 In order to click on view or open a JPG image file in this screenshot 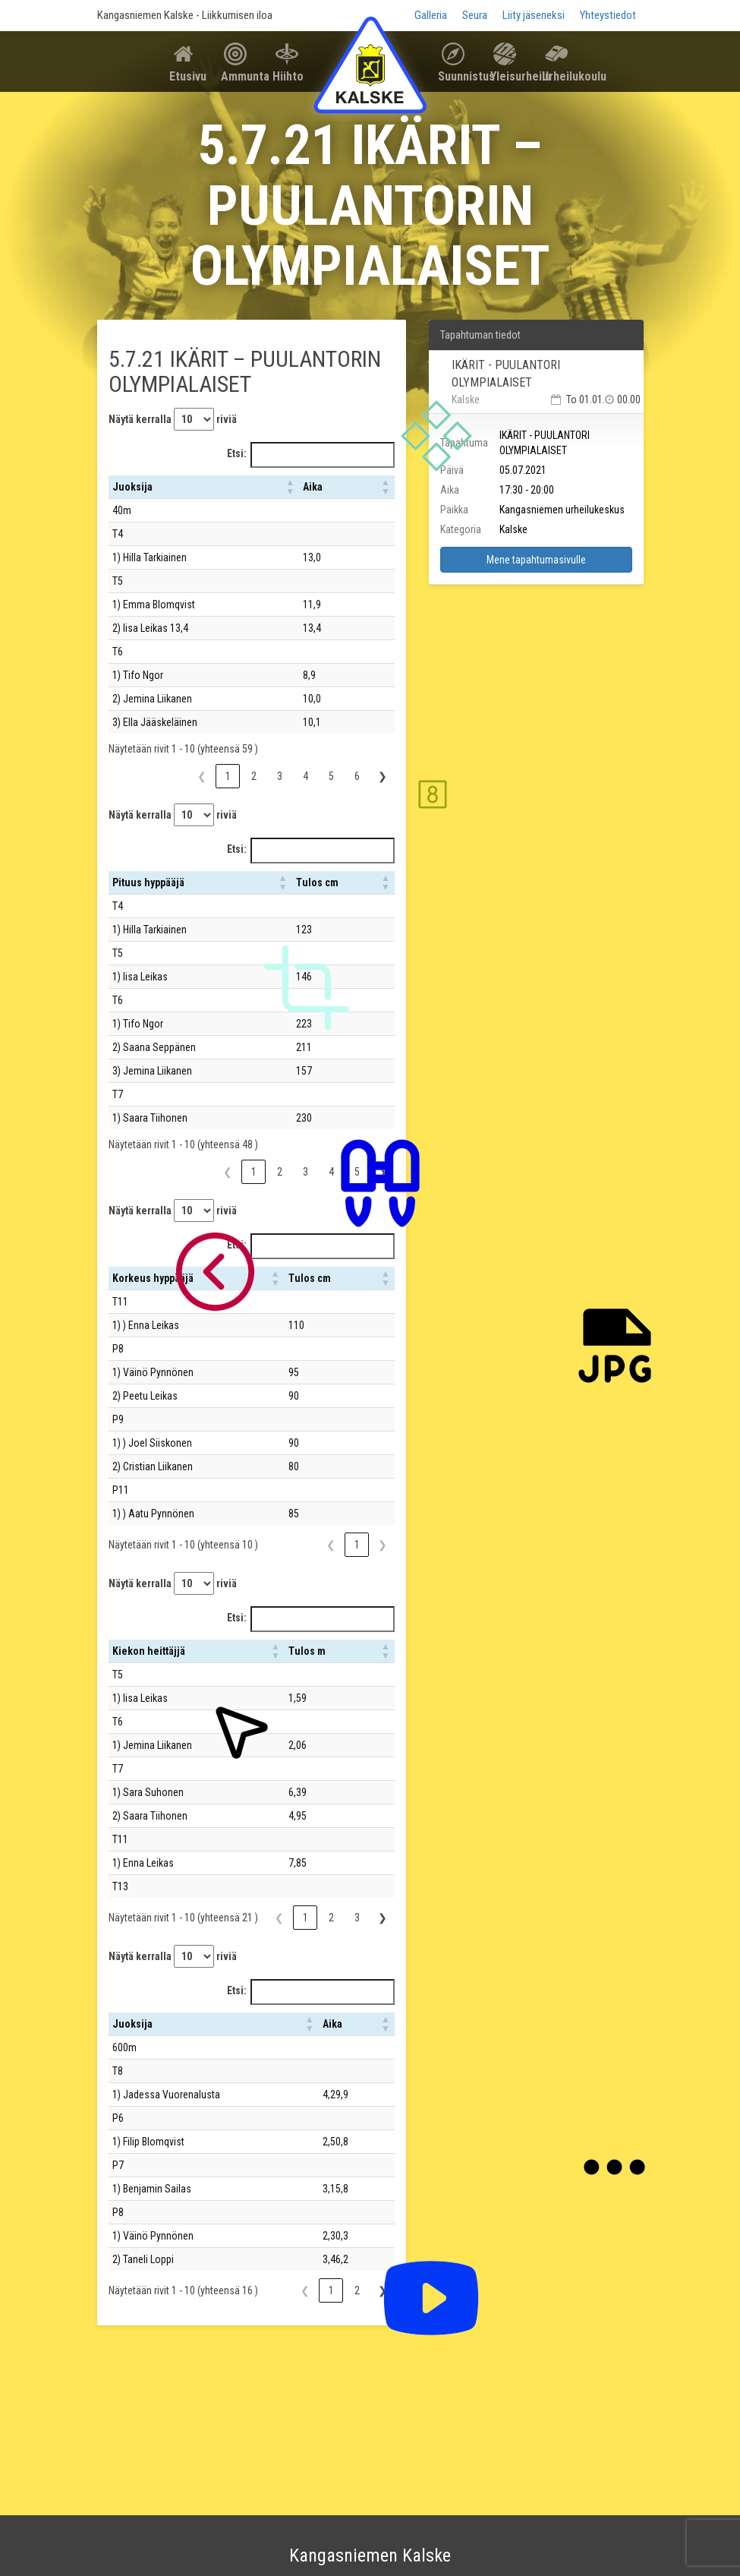, I will do `click(617, 1349)`.